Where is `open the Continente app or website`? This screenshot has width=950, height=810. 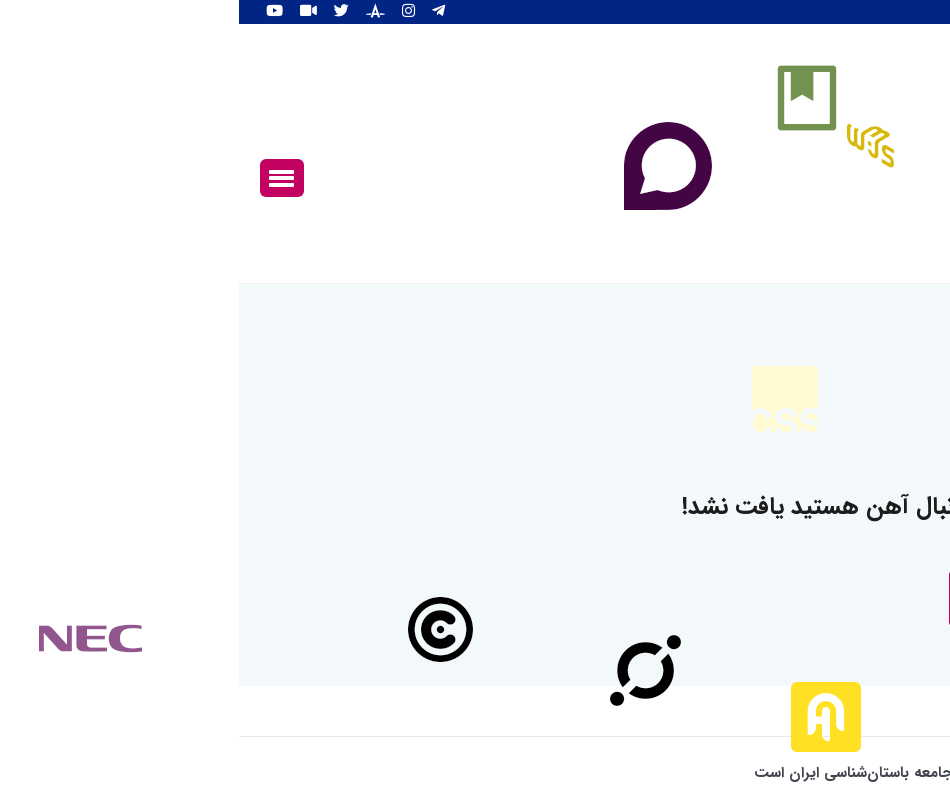 open the Continente app or website is located at coordinates (440, 629).